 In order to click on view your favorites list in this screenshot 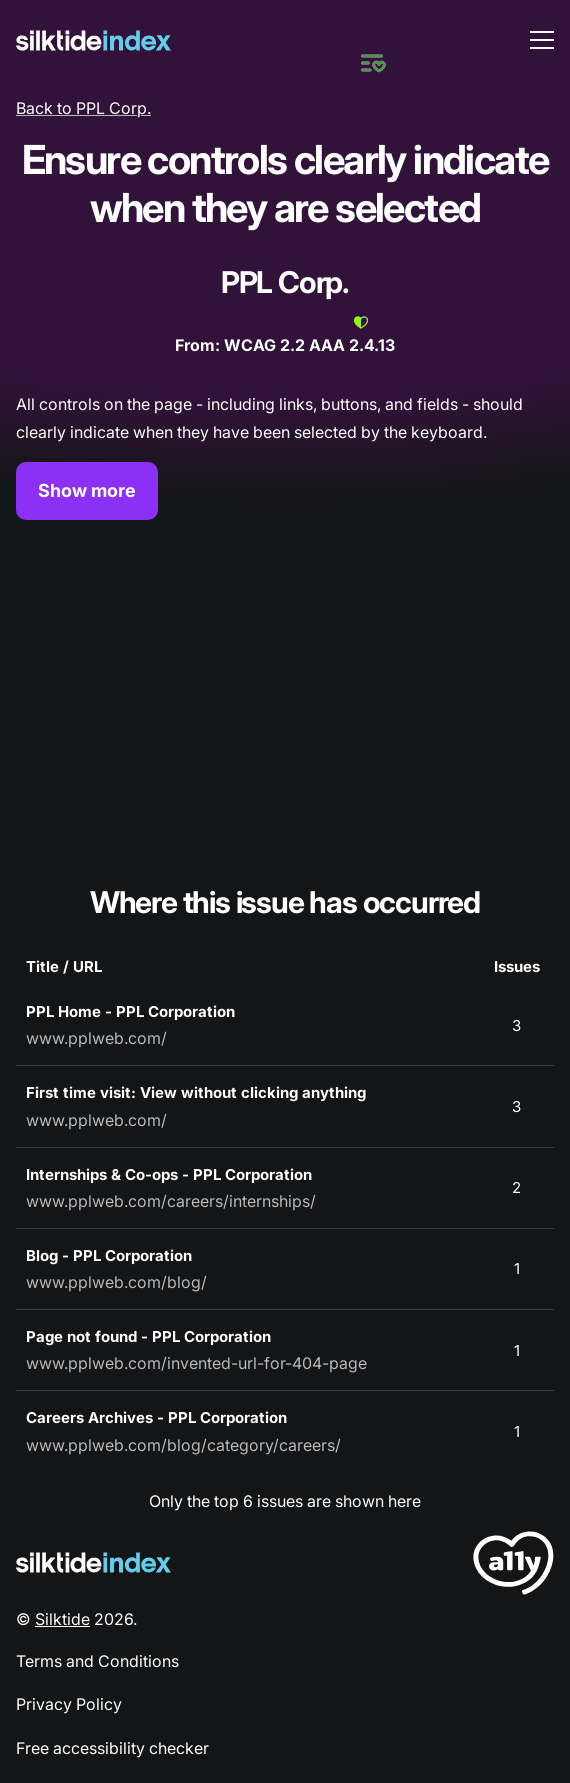, I will do `click(372, 63)`.